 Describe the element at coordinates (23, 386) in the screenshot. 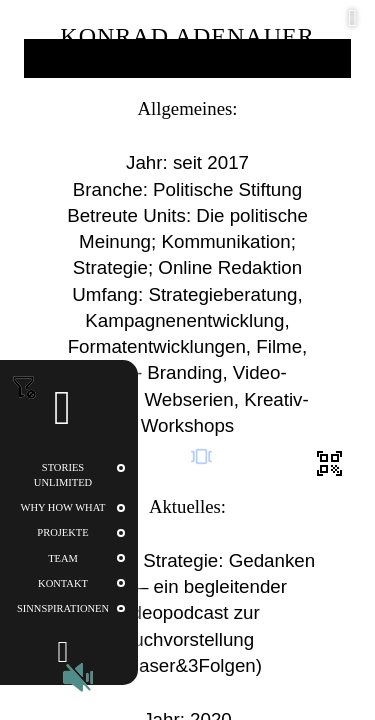

I see `clear all active filters` at that location.